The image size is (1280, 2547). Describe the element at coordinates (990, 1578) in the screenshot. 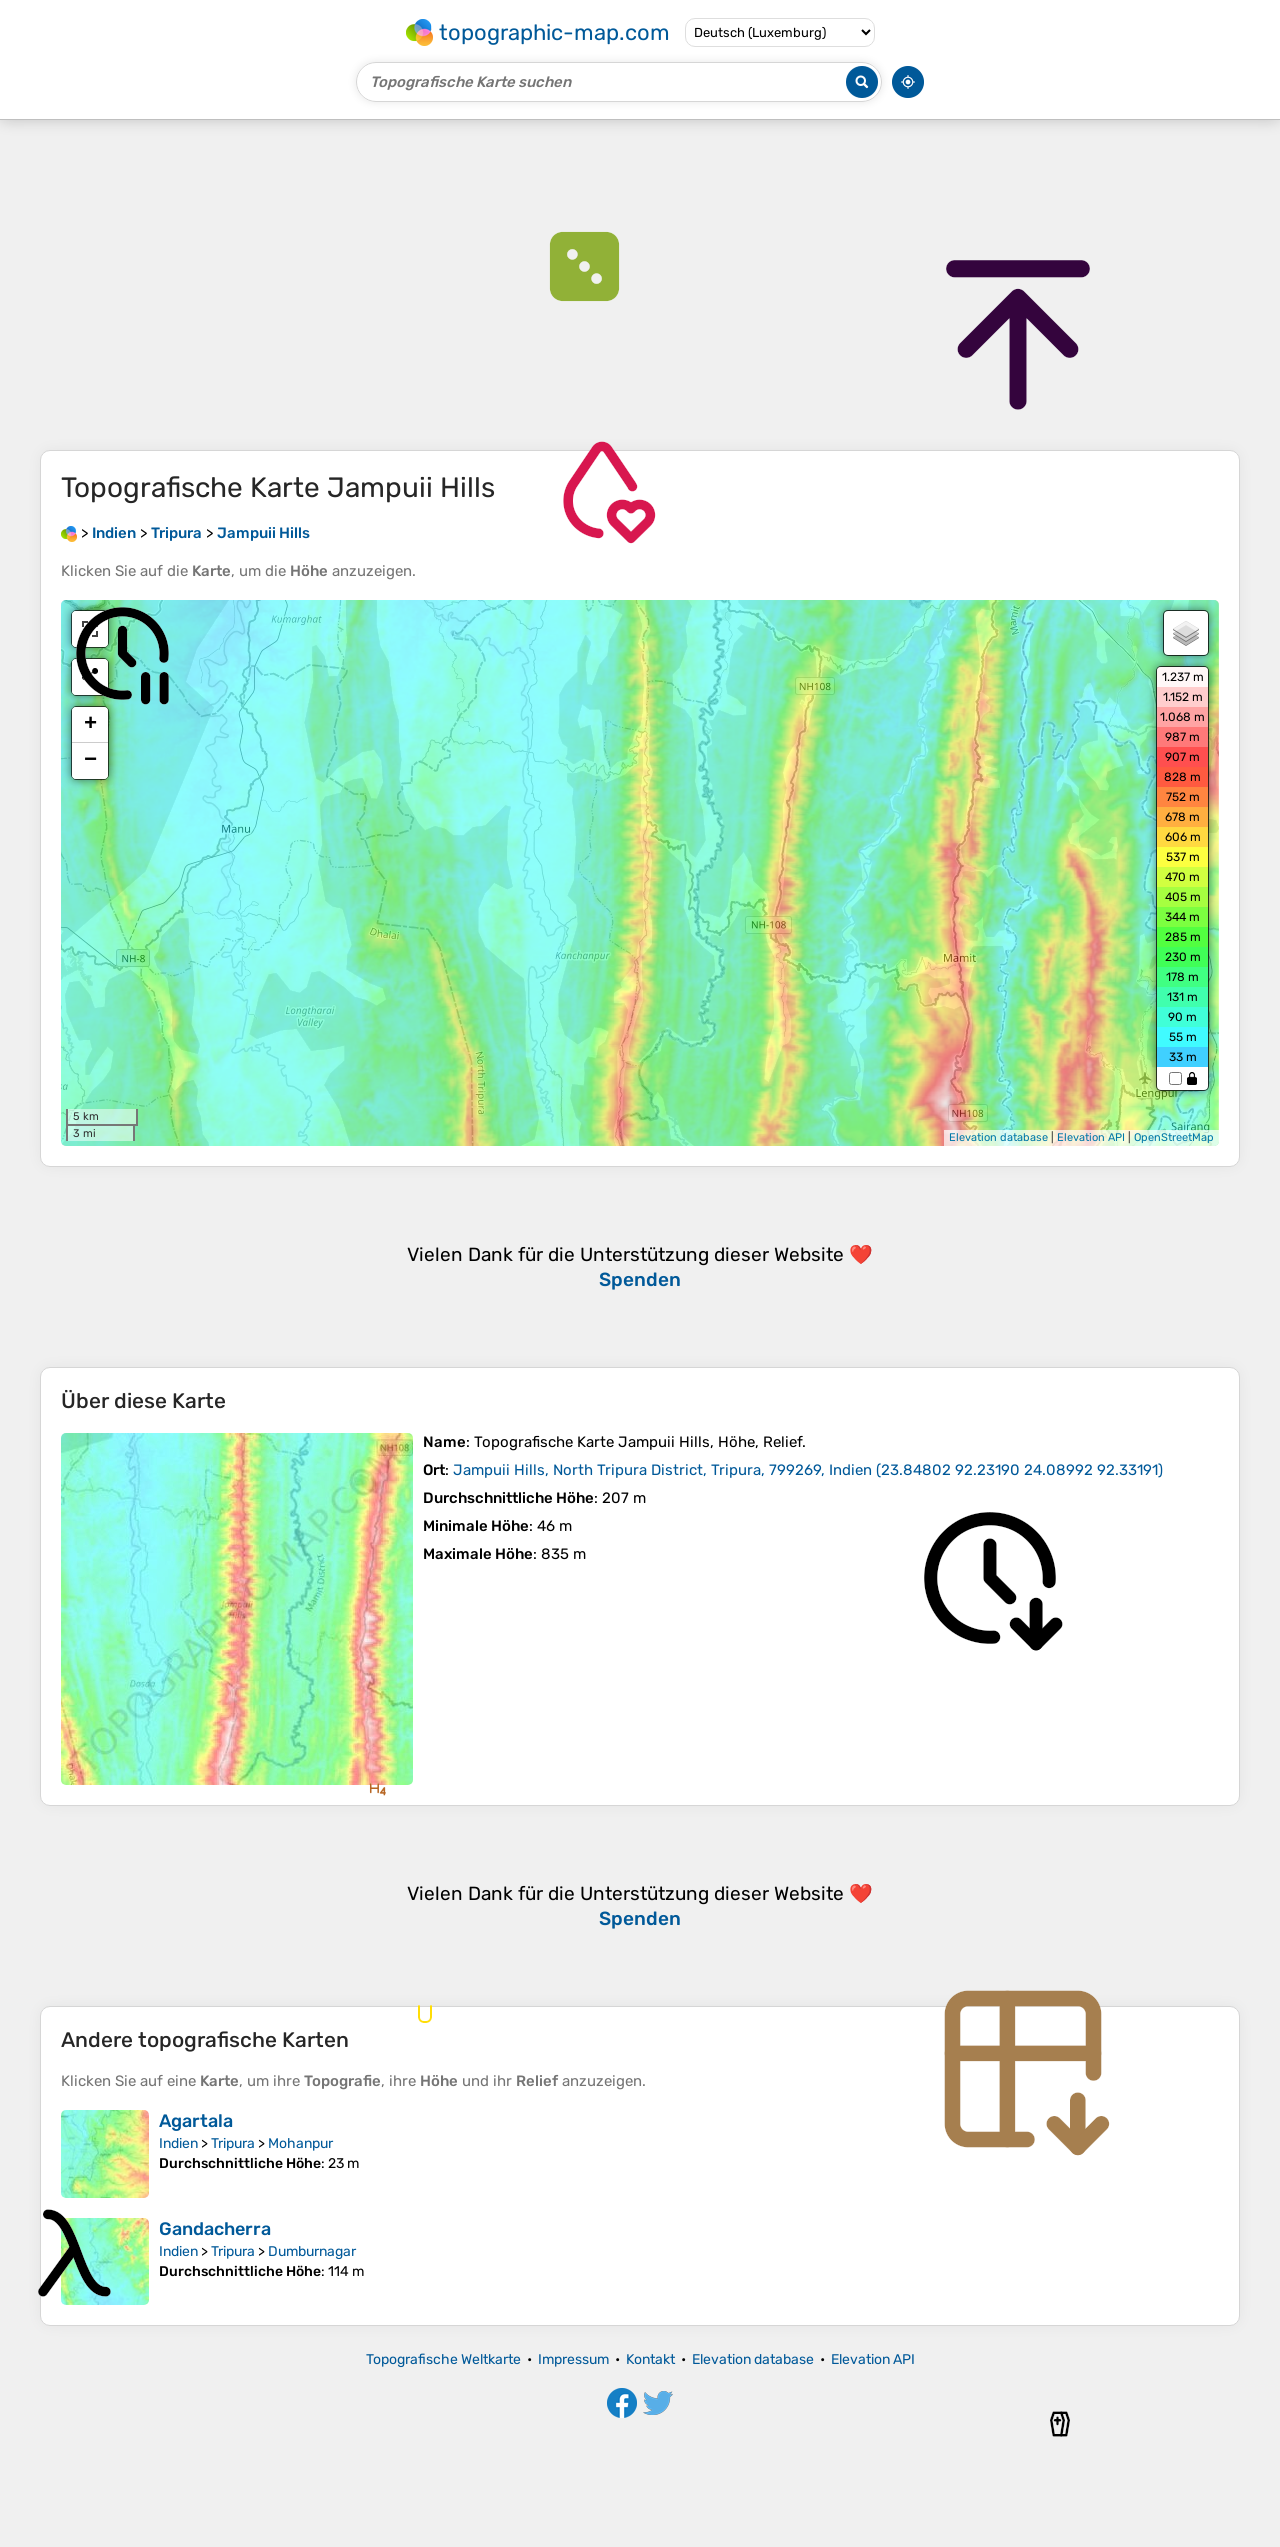

I see `download or export time/schedule data` at that location.